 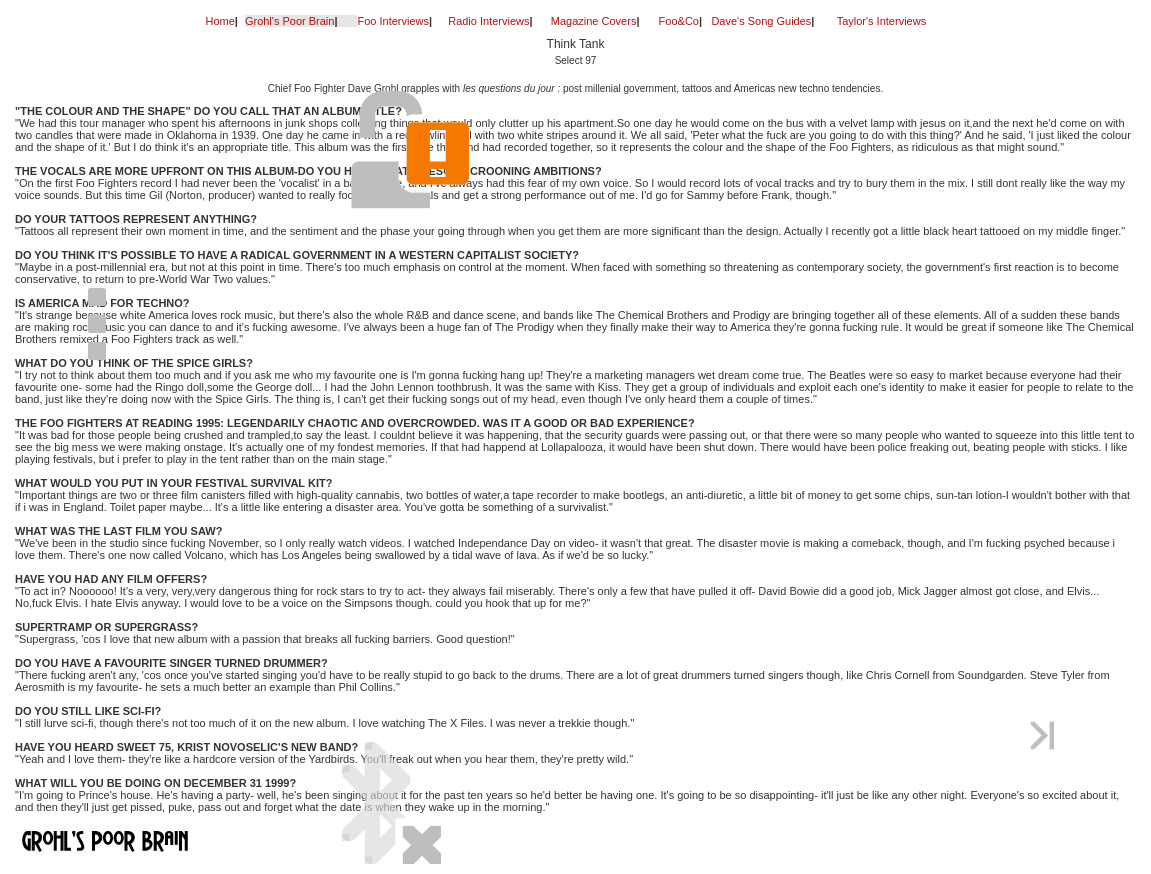 I want to click on bluetooth is currently disabled, so click(x=380, y=803).